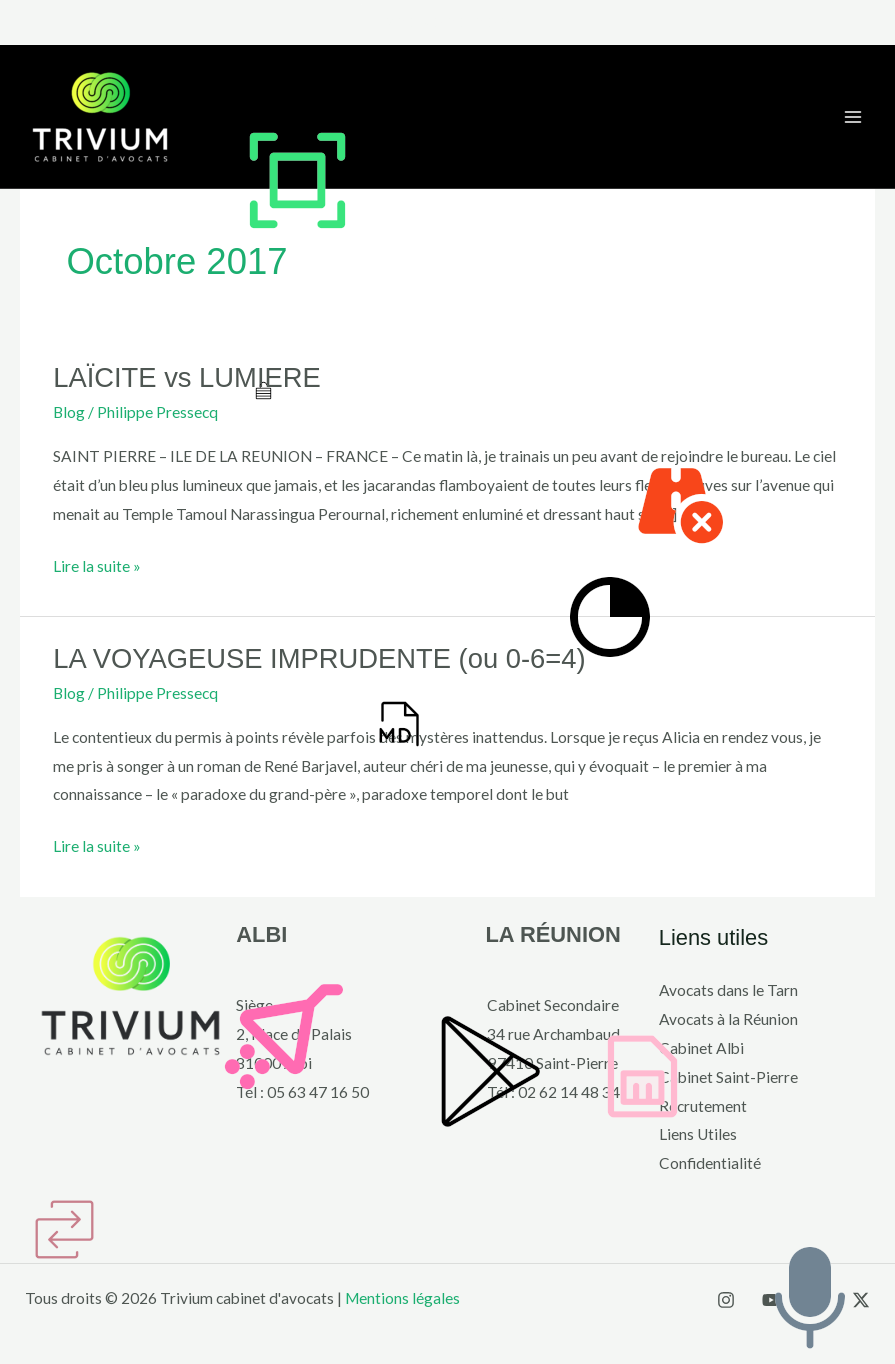  I want to click on manage sim card settings, so click(642, 1076).